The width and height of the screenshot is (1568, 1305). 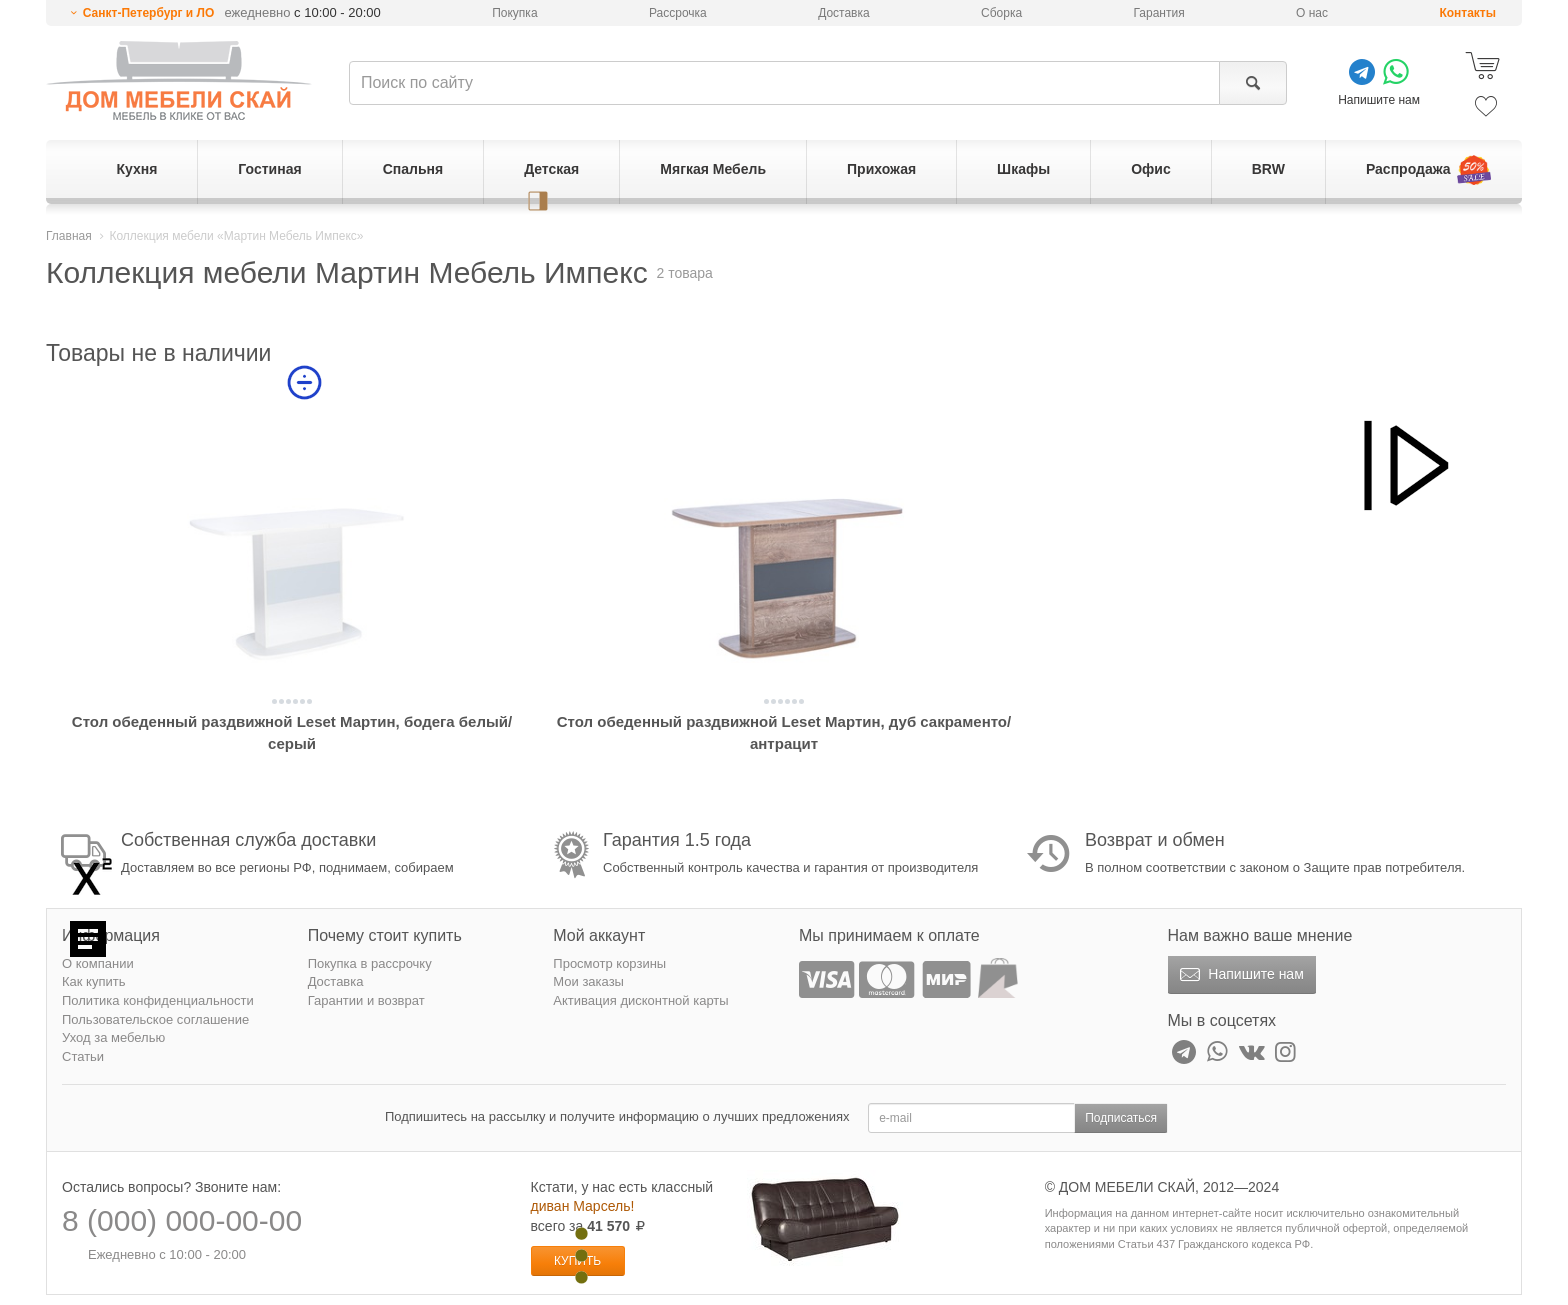 What do you see at coordinates (86, 876) in the screenshot?
I see `format selected text as superscript` at bounding box center [86, 876].